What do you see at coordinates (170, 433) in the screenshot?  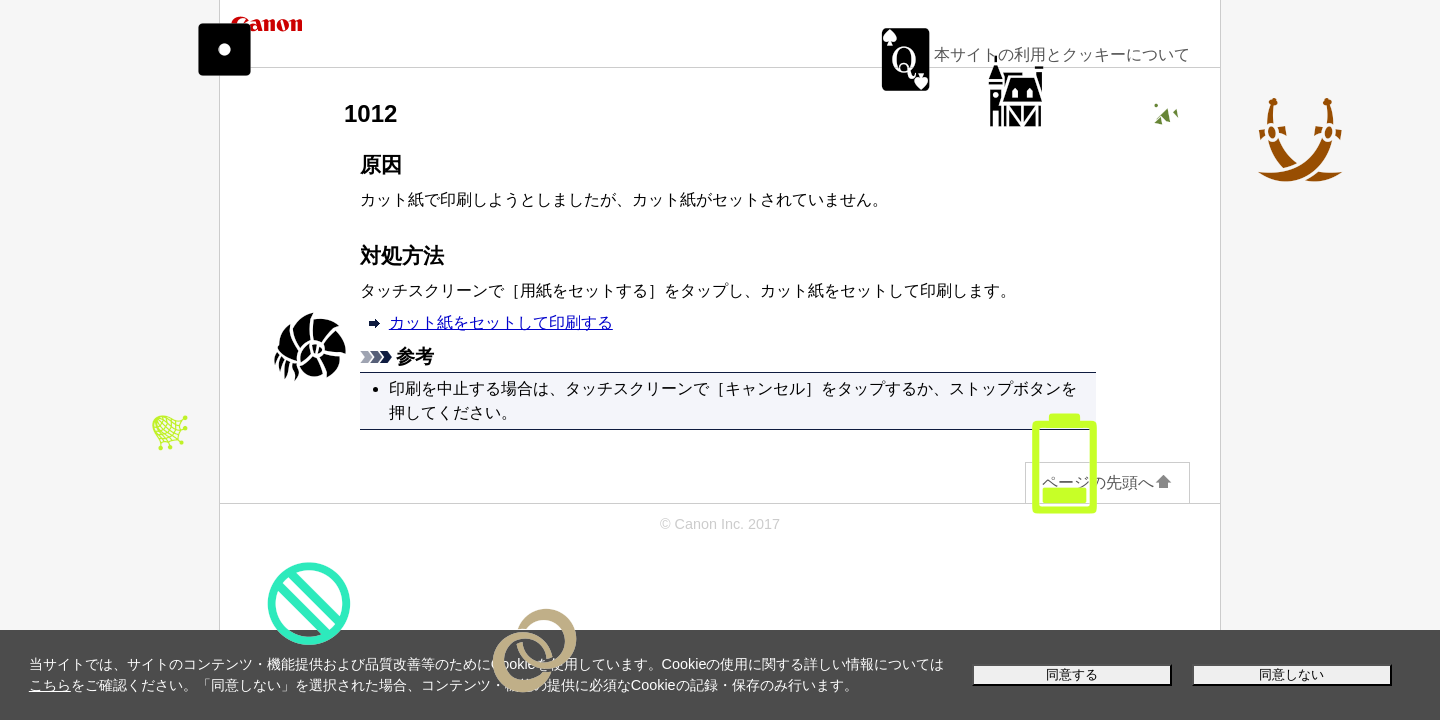 I see `fishing net tool or equipment in a game` at bounding box center [170, 433].